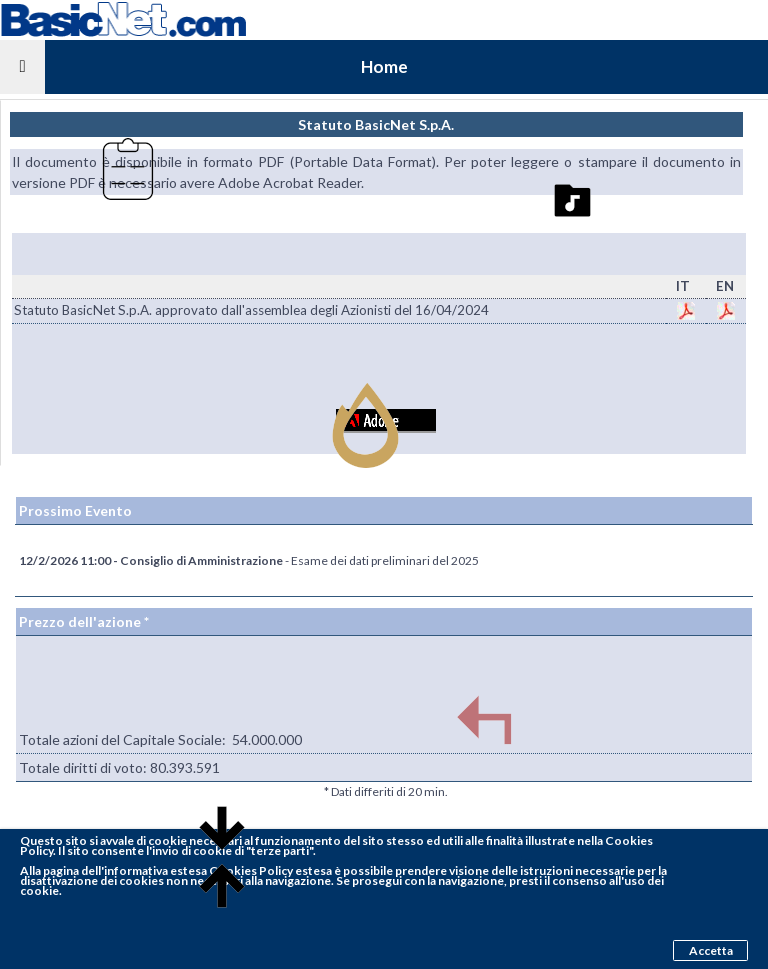 This screenshot has width=768, height=969. What do you see at coordinates (365, 425) in the screenshot?
I see `hono web framework logo` at bounding box center [365, 425].